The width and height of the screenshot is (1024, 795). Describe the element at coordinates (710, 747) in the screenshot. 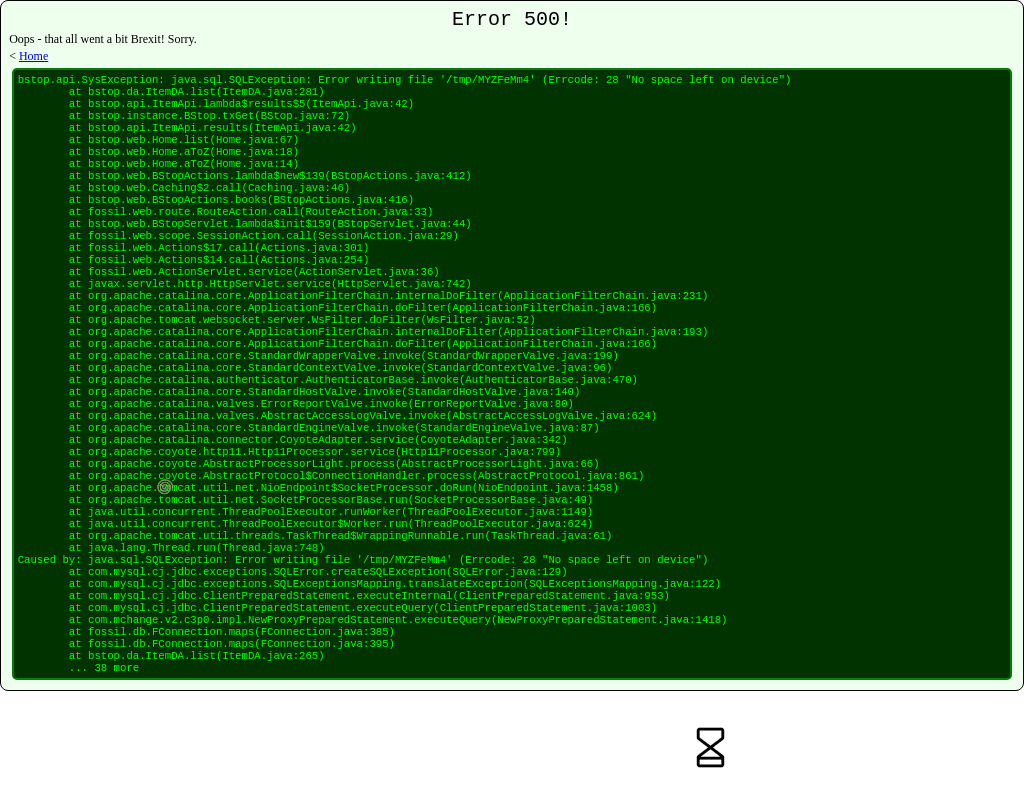

I see `indicates time is running low` at that location.